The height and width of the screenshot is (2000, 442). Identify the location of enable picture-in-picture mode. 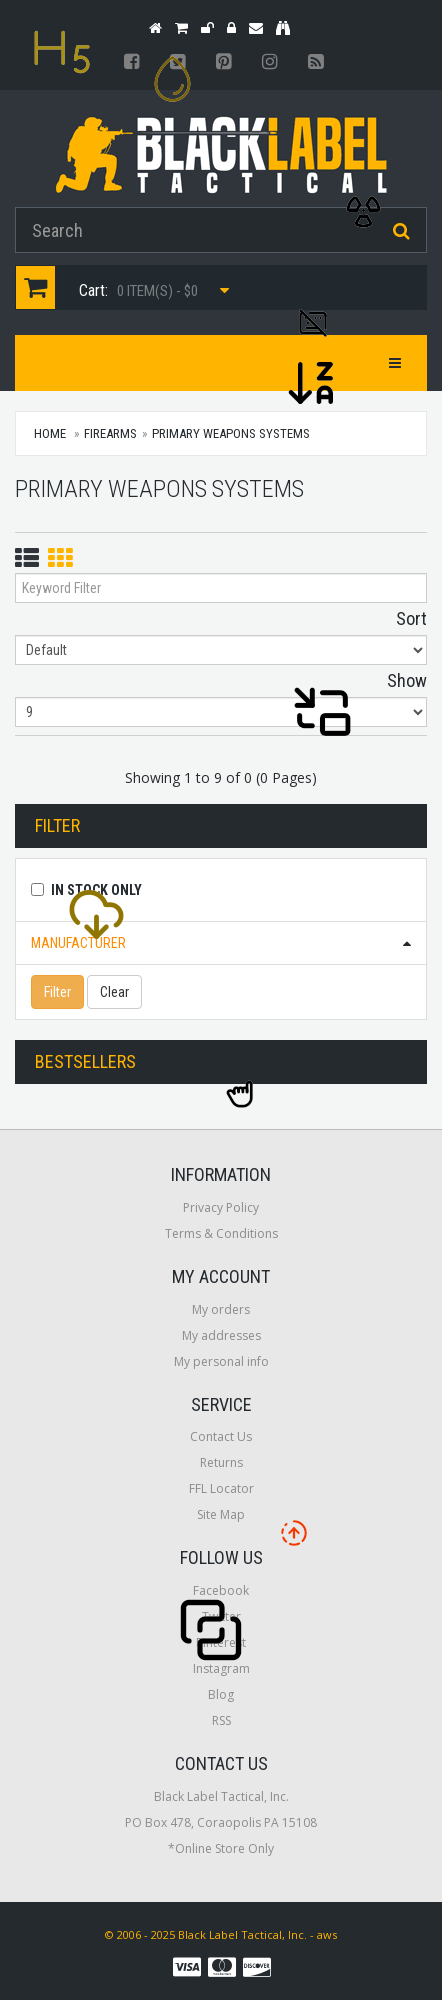
(322, 710).